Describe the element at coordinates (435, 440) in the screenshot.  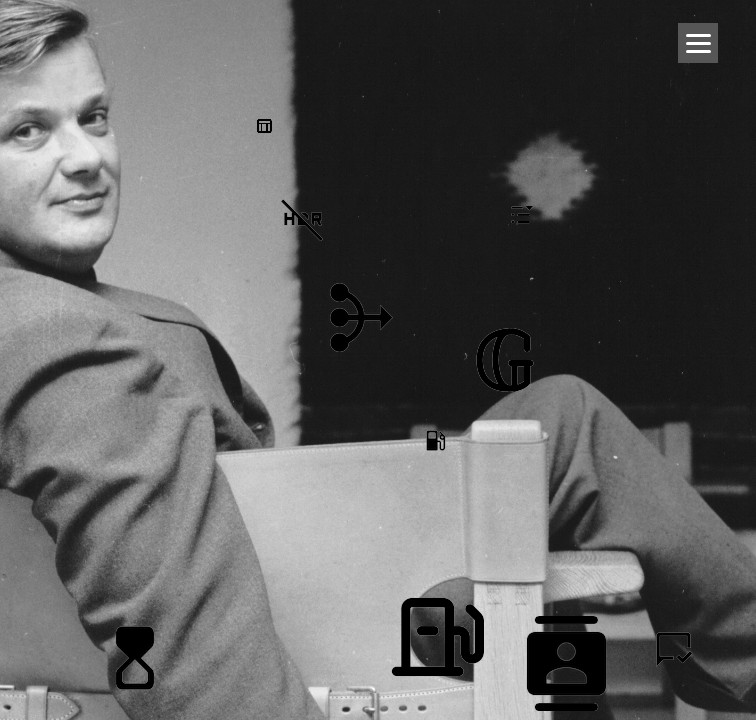
I see `find nearby gas stations` at that location.